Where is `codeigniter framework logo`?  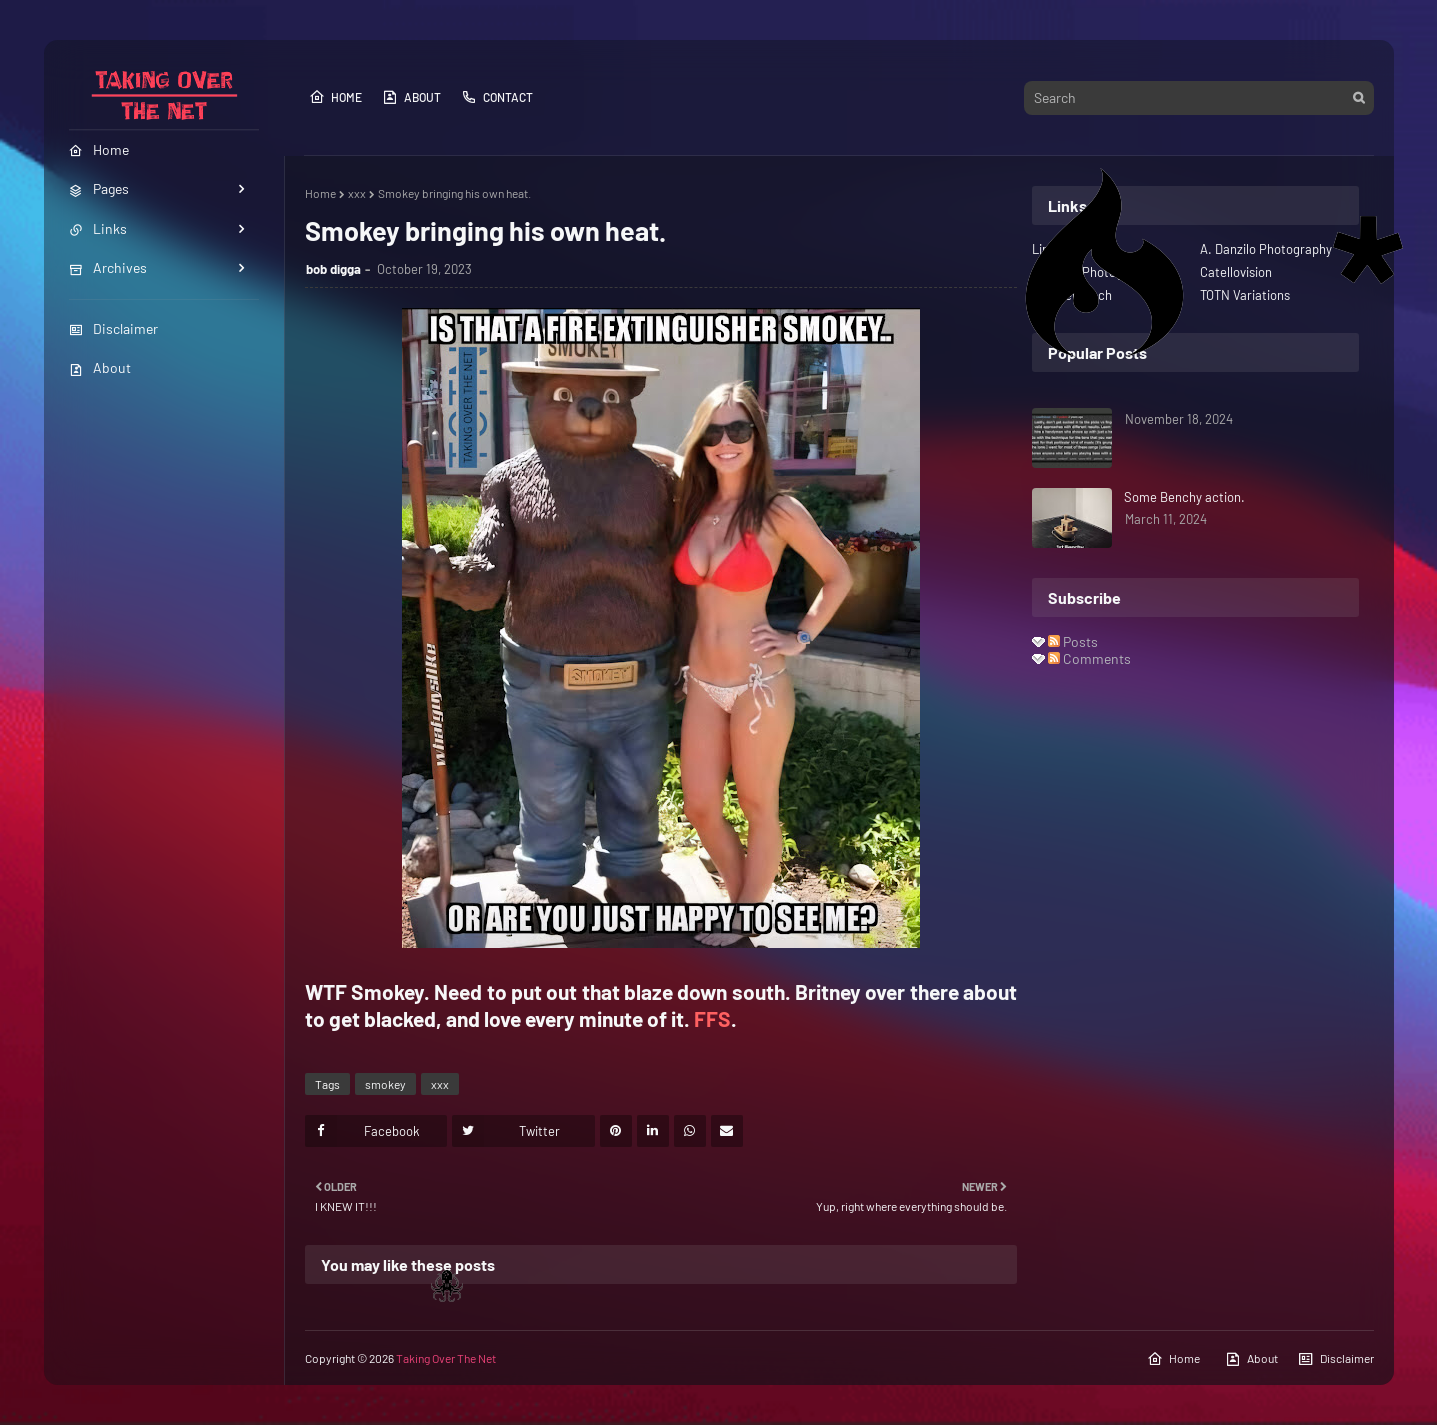
codeigniter framework logo is located at coordinates (1104, 262).